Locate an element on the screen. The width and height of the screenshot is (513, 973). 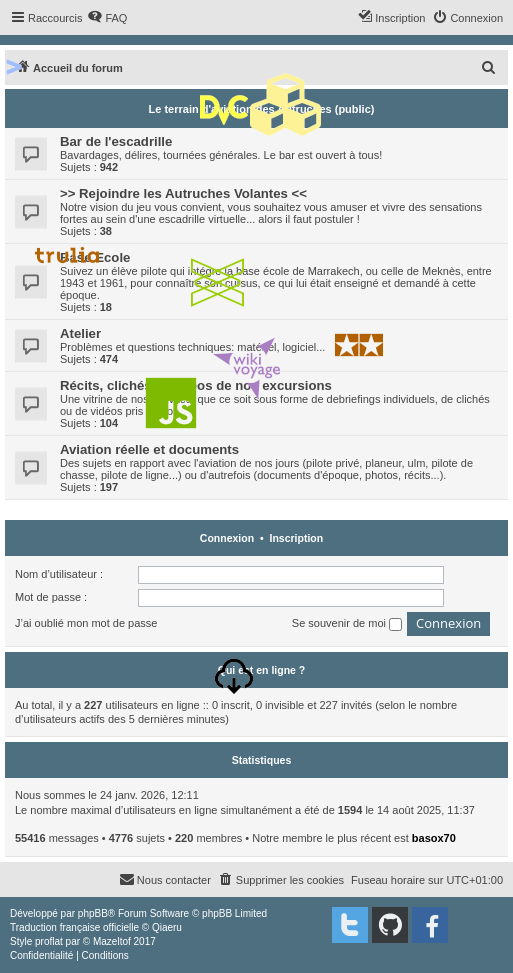
open the Trulia real estate app is located at coordinates (67, 255).